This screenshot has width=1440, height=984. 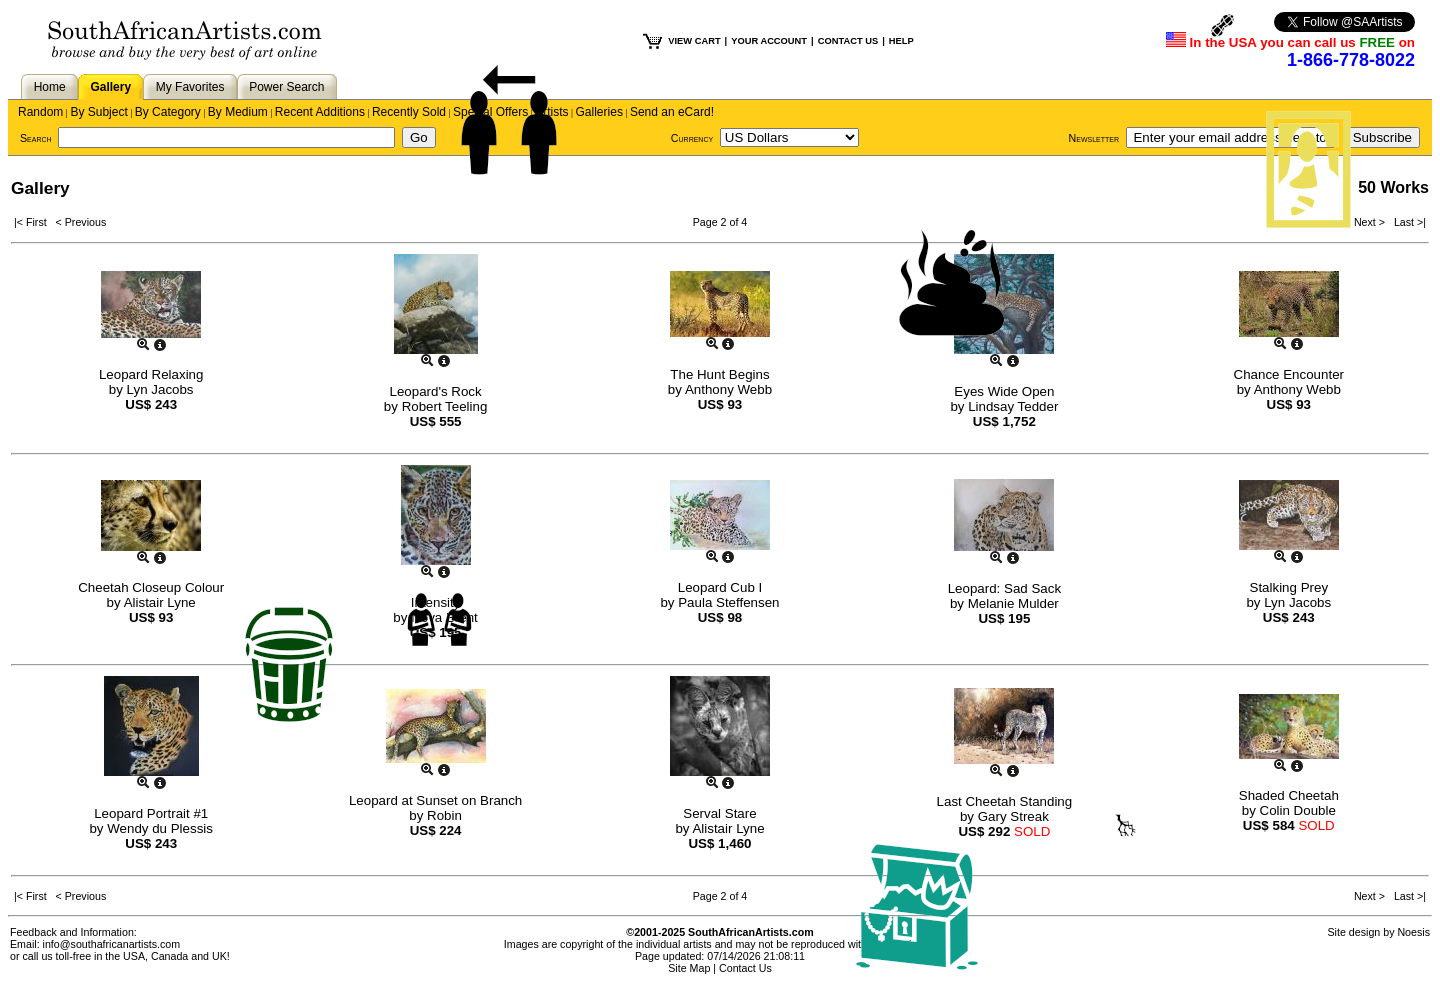 I want to click on indicates lightning or electrical damage effect, so click(x=1124, y=825).